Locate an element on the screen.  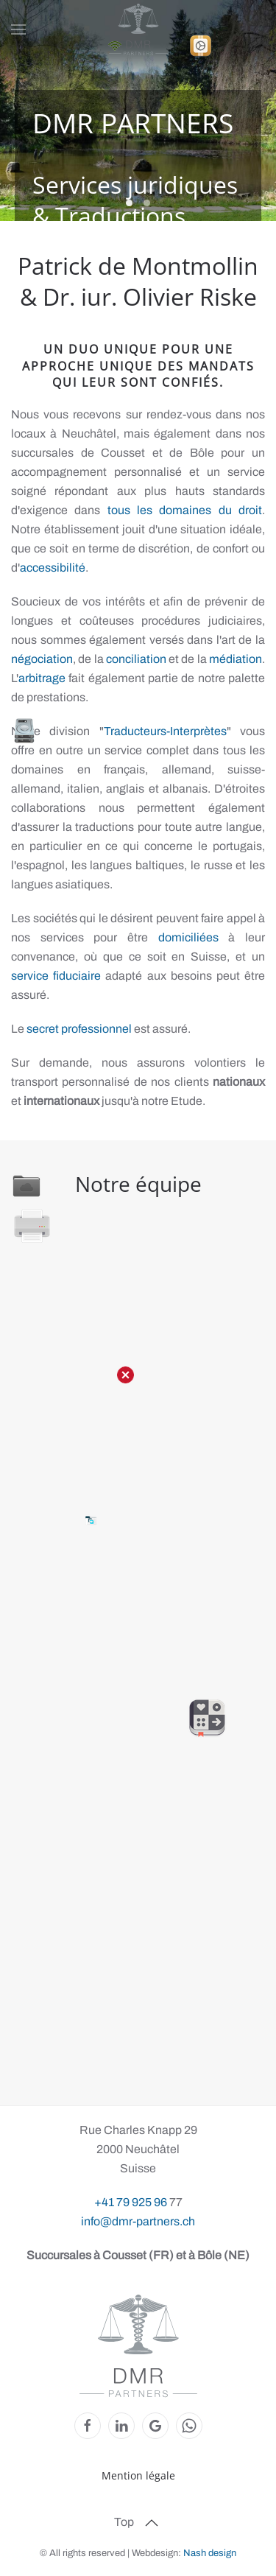
access cloud-synced files and folders is located at coordinates (26, 1186).